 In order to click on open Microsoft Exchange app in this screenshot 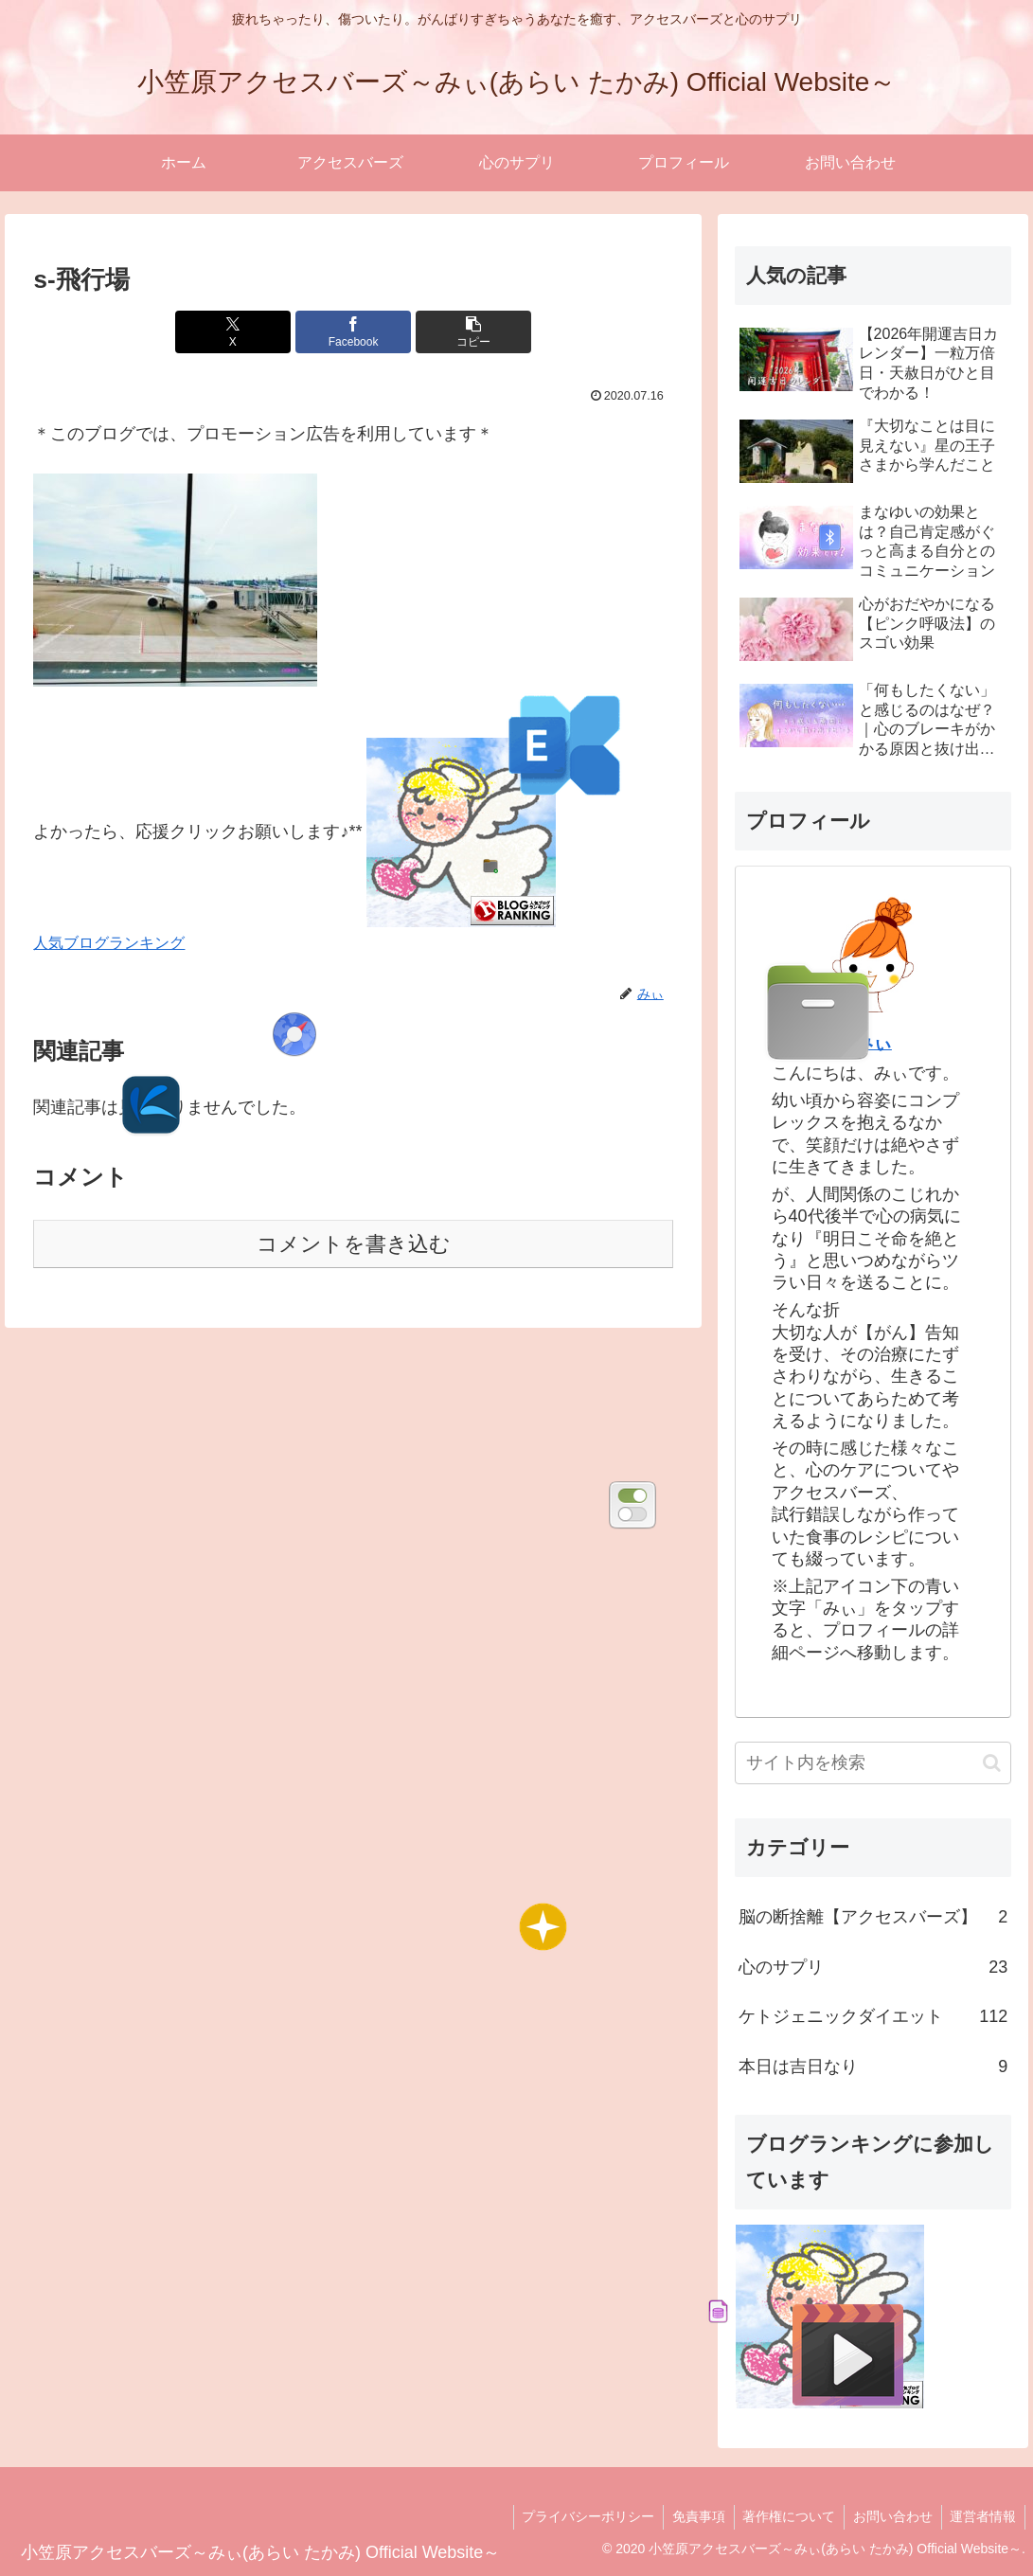, I will do `click(564, 745)`.